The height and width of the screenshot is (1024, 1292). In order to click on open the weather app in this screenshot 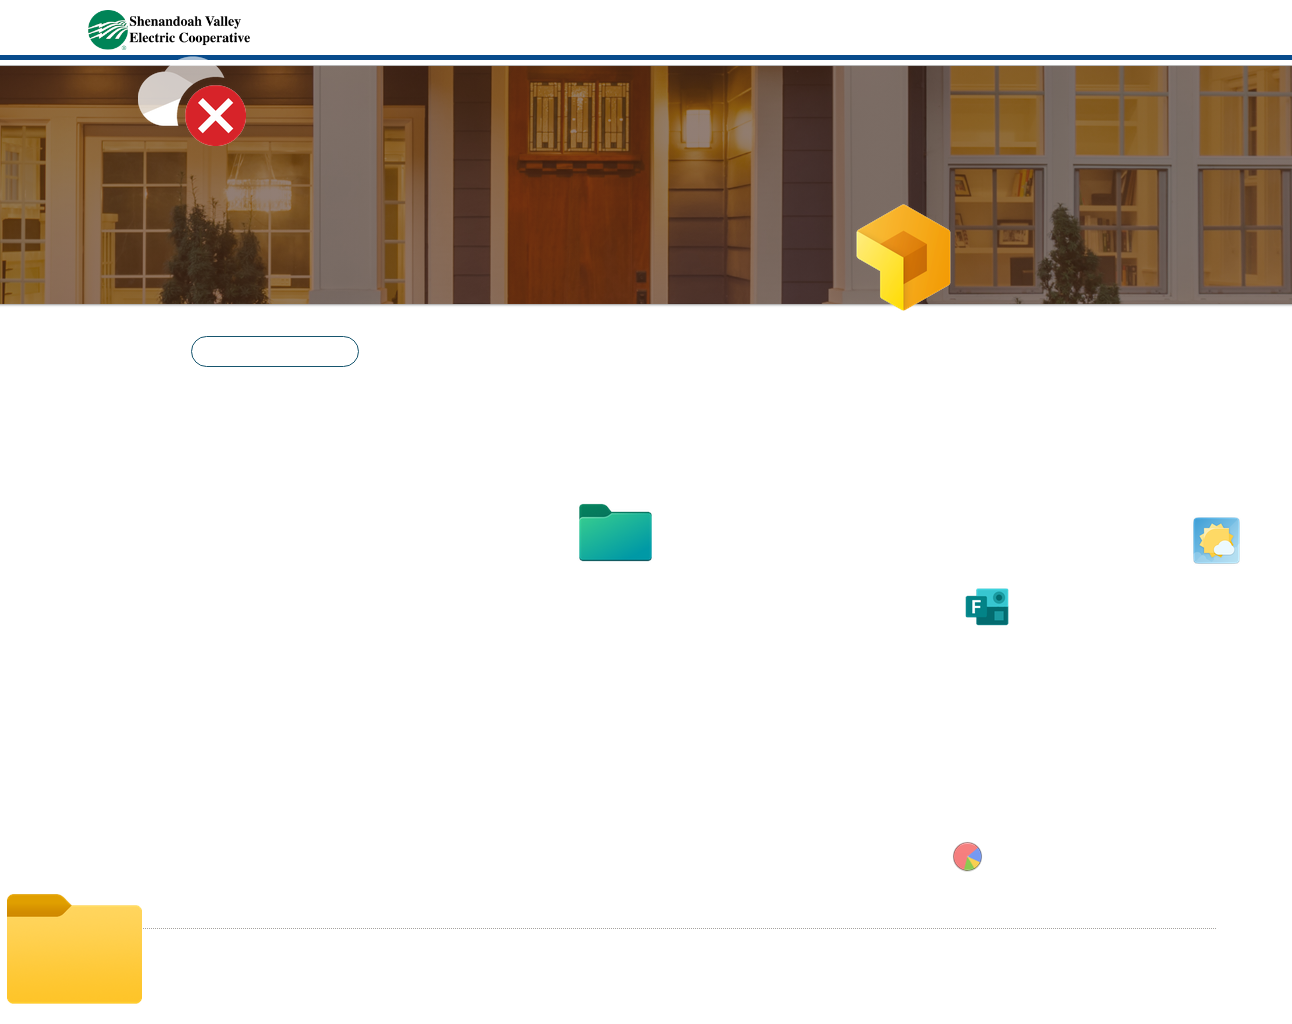, I will do `click(1216, 540)`.